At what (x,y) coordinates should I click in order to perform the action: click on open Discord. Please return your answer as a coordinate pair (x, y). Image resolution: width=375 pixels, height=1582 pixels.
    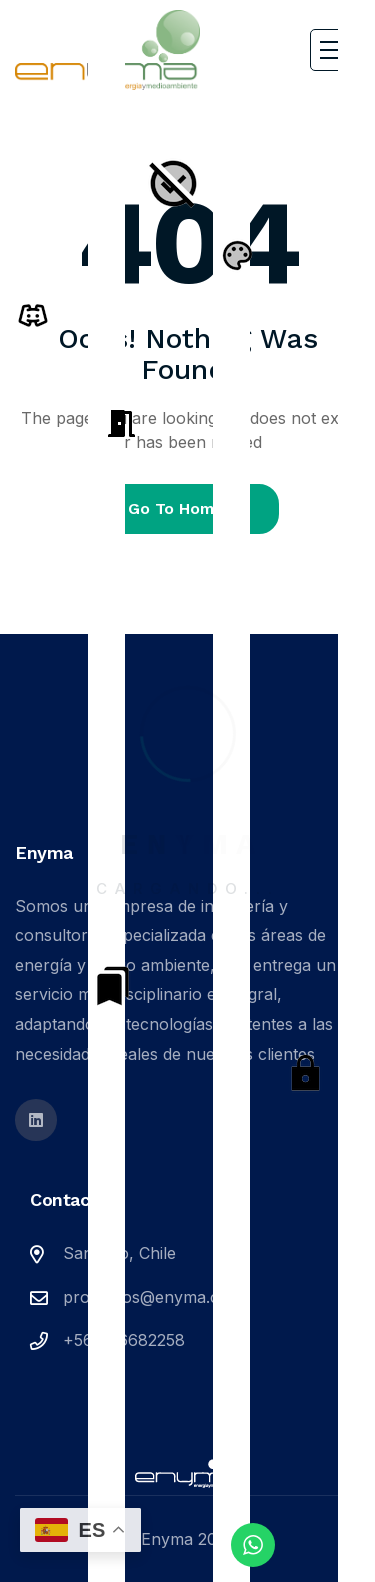
    Looking at the image, I should click on (33, 315).